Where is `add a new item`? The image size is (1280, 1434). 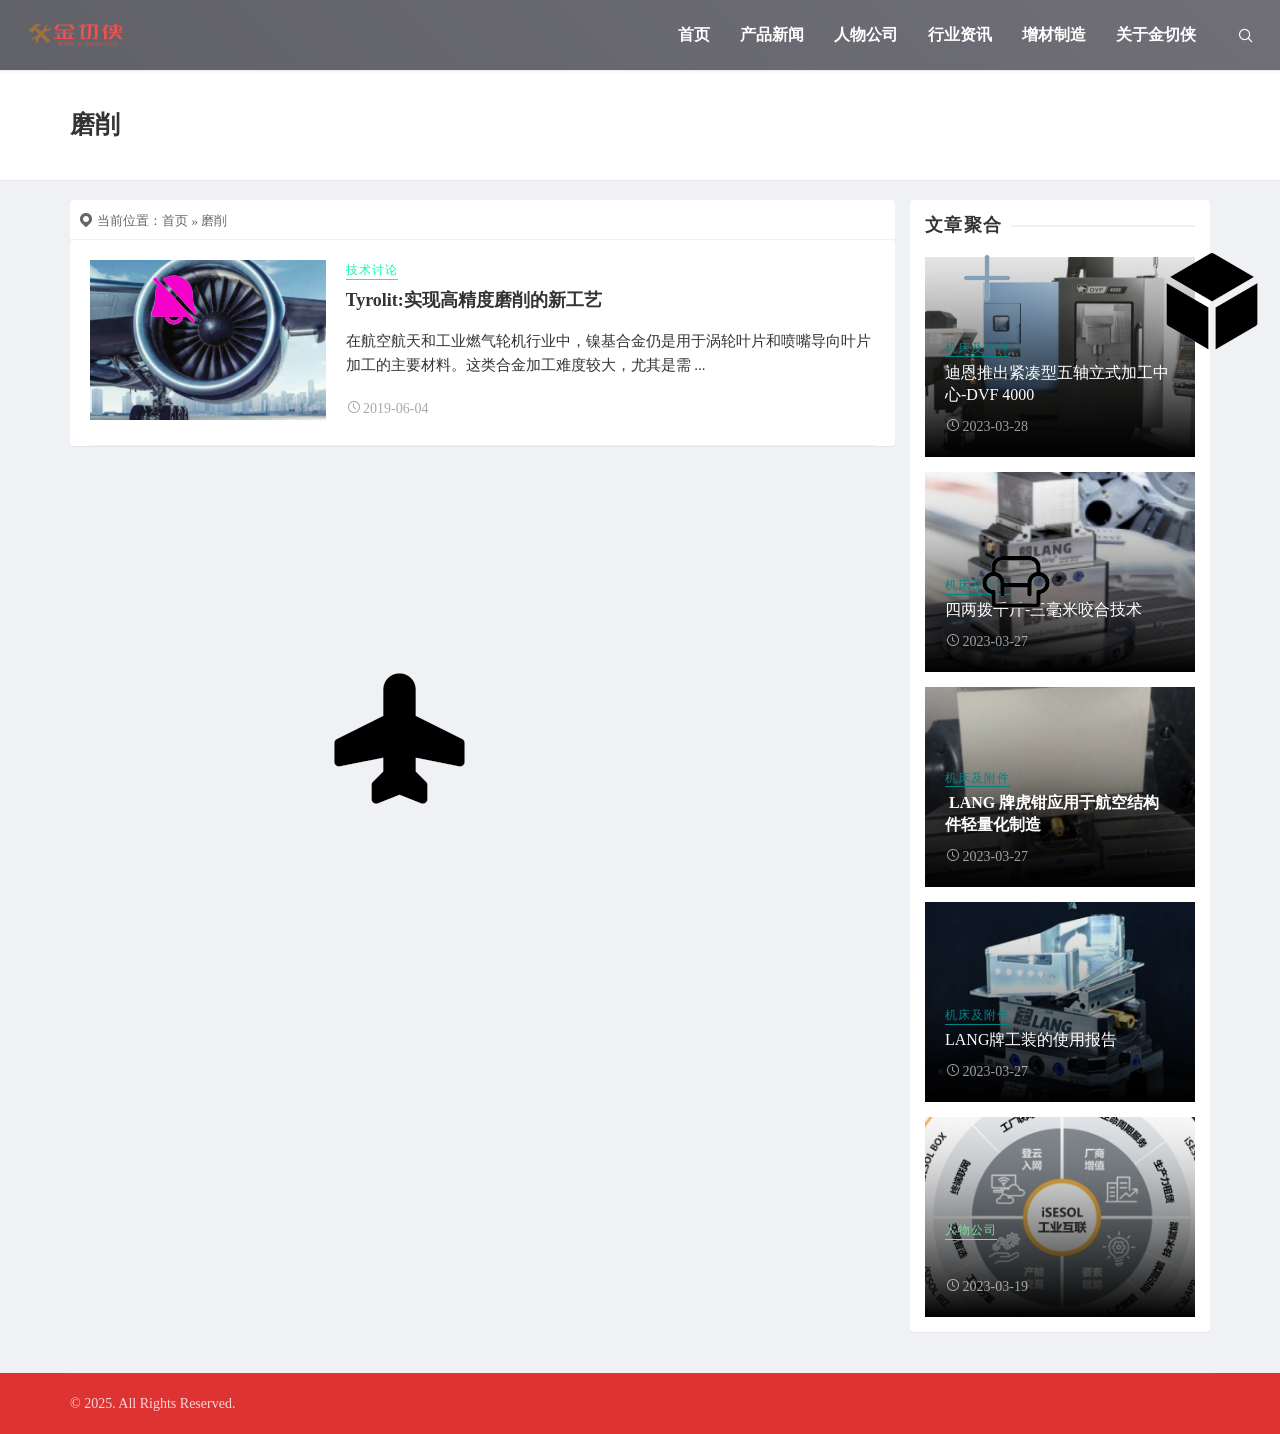
add a new item is located at coordinates (987, 278).